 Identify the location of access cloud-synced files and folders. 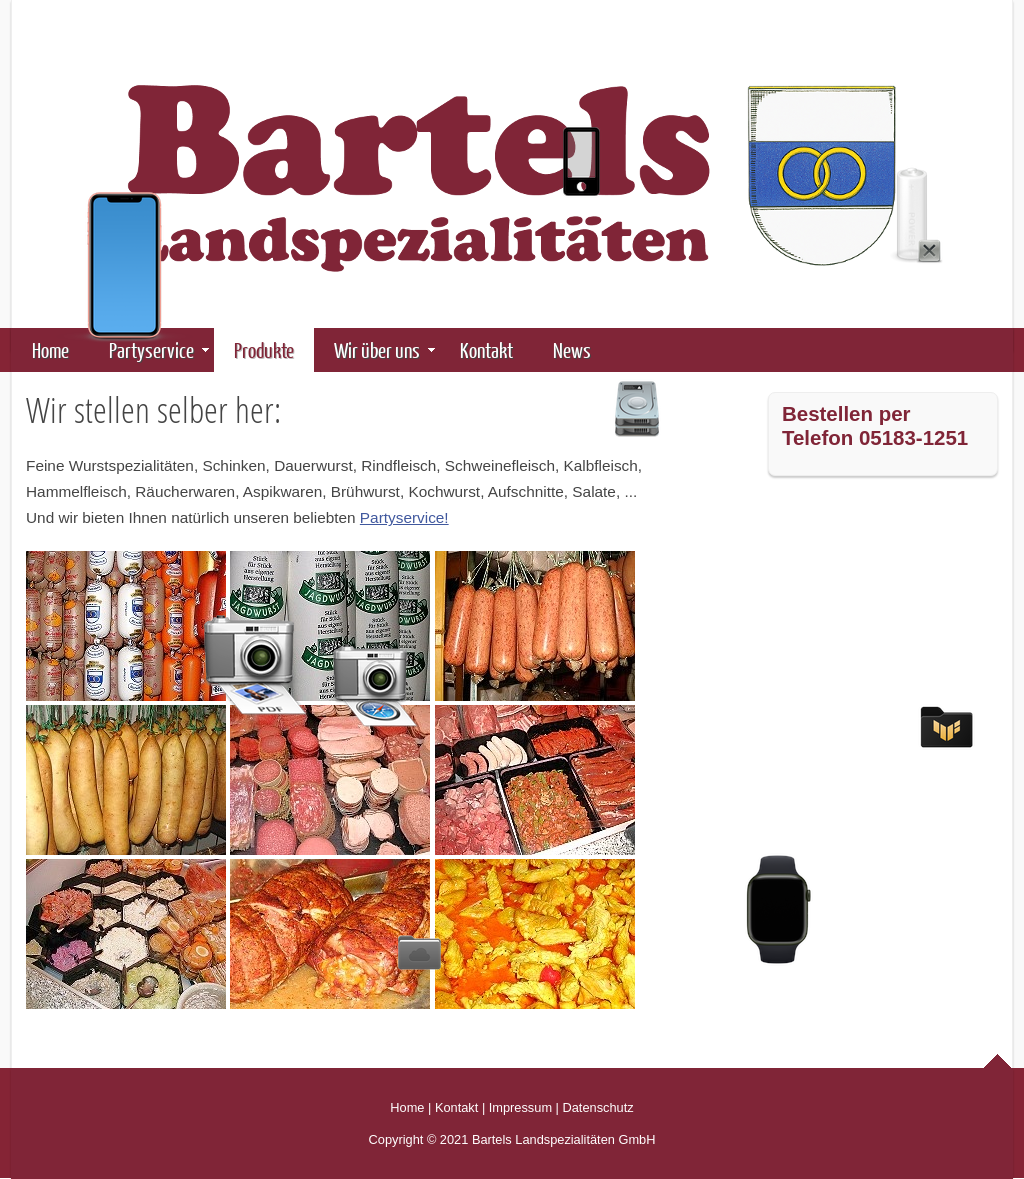
(419, 952).